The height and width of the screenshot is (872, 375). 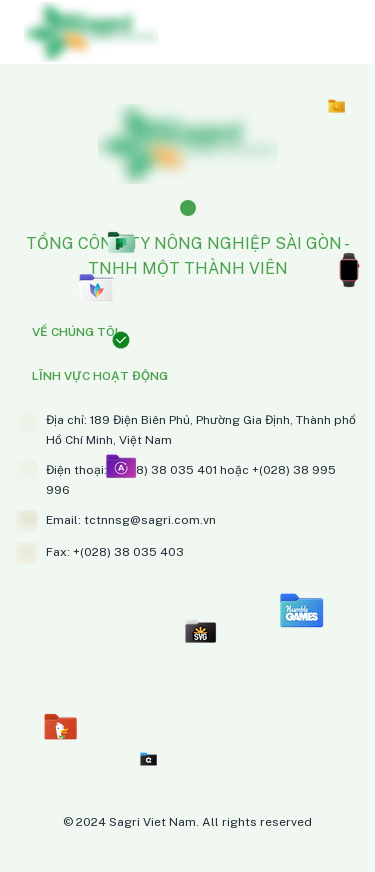 I want to click on indicates file is synced and shared successfully, so click(x=121, y=340).